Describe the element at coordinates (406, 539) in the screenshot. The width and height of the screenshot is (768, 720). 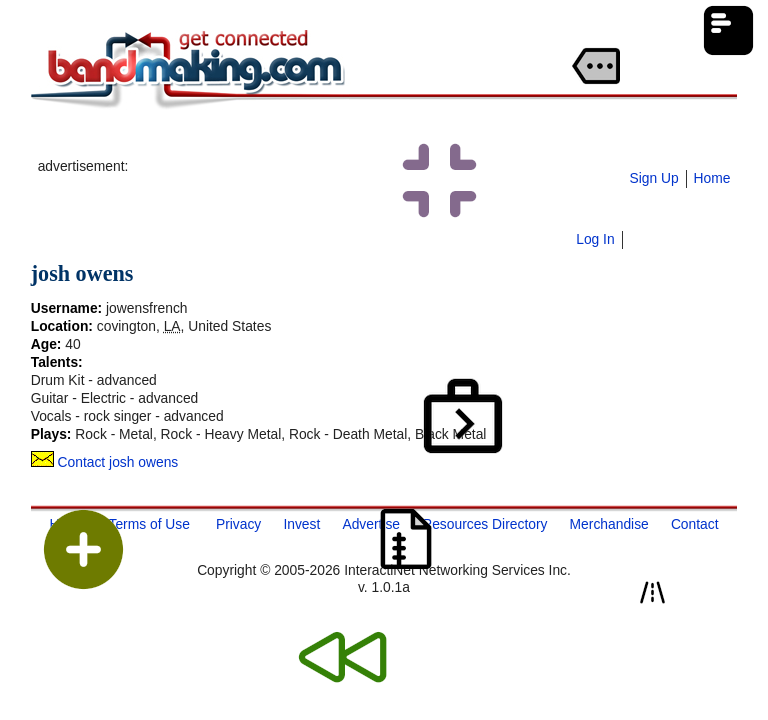
I see `access compressed or archived files` at that location.